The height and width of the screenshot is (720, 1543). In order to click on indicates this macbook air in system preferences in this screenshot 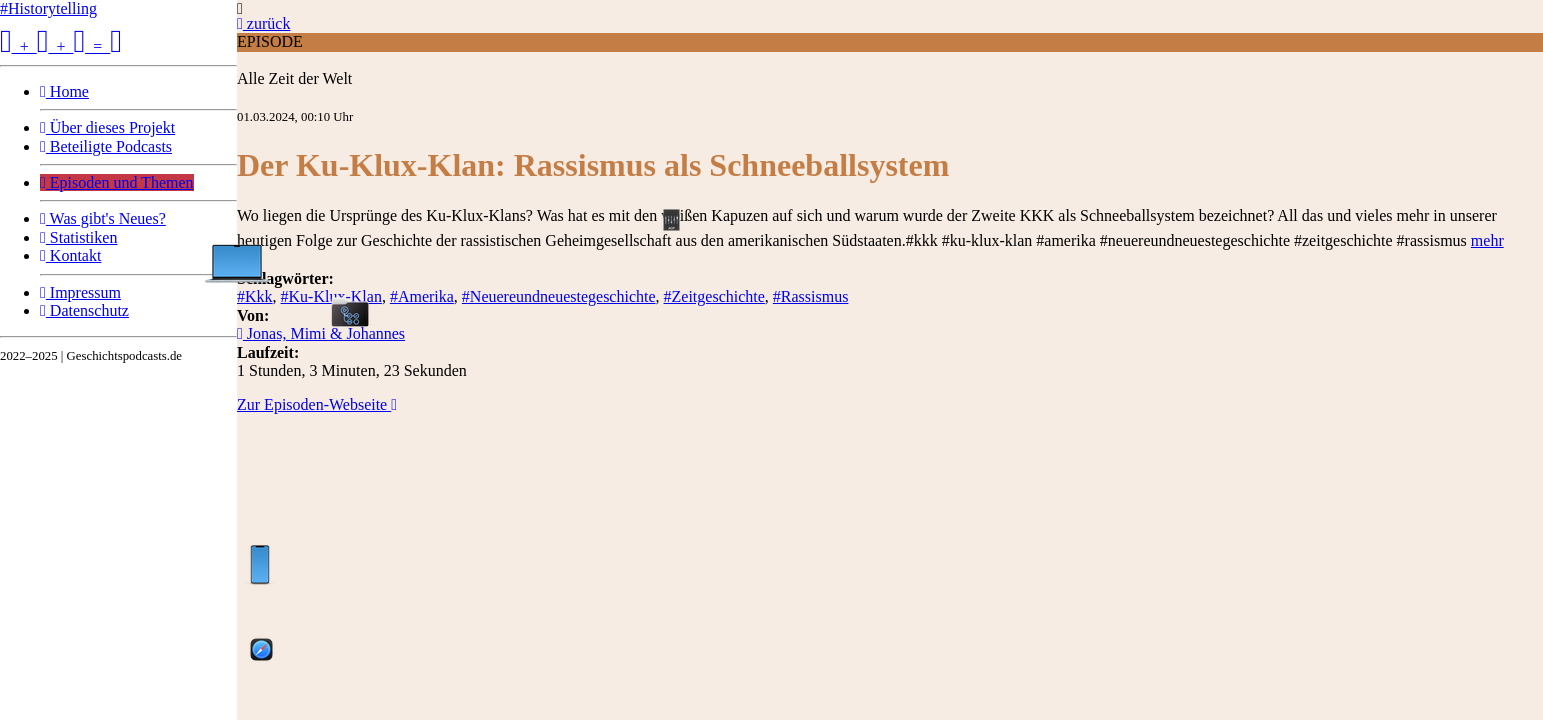, I will do `click(237, 258)`.